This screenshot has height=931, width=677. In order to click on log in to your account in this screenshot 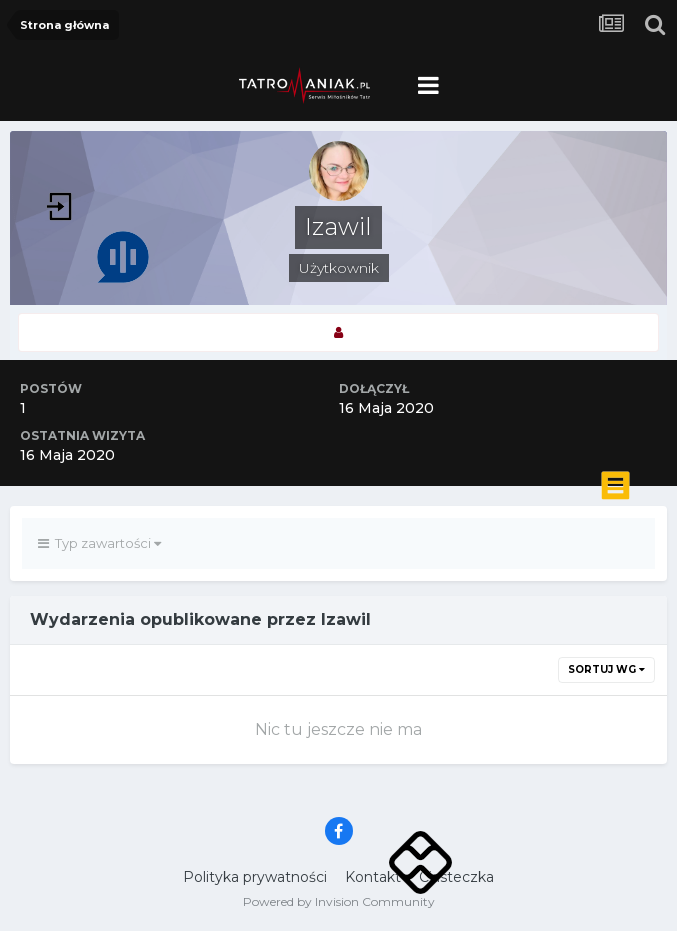, I will do `click(60, 206)`.